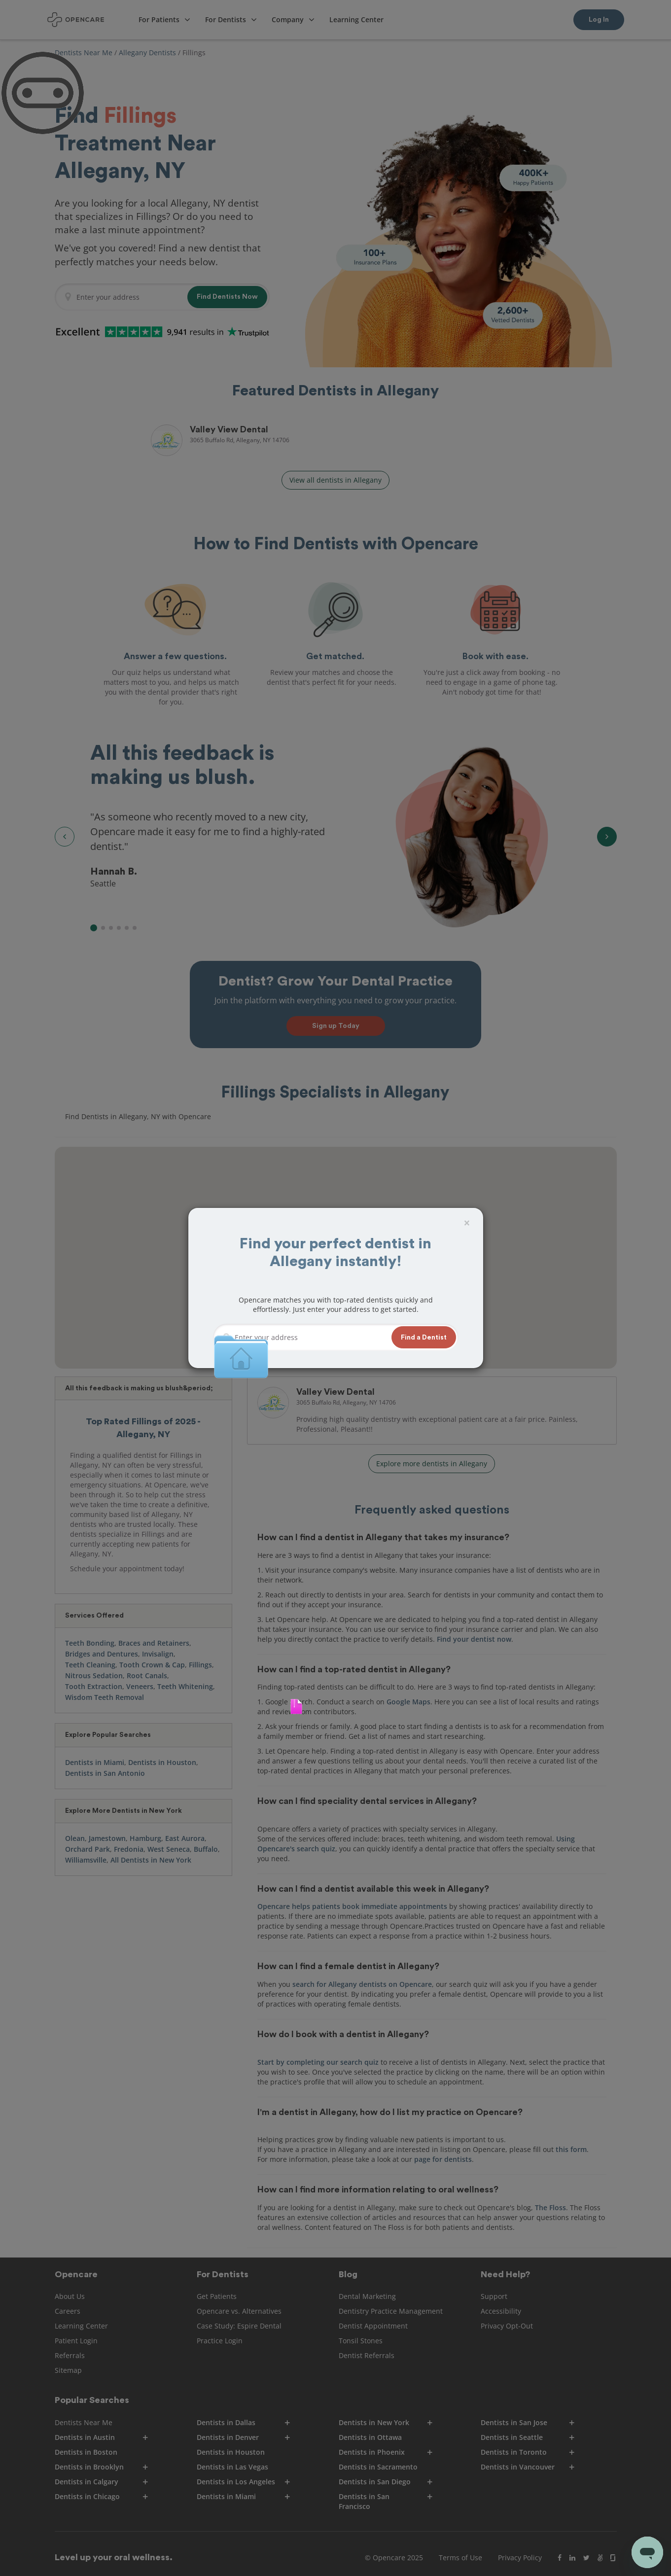  I want to click on open your home folder, so click(241, 1357).